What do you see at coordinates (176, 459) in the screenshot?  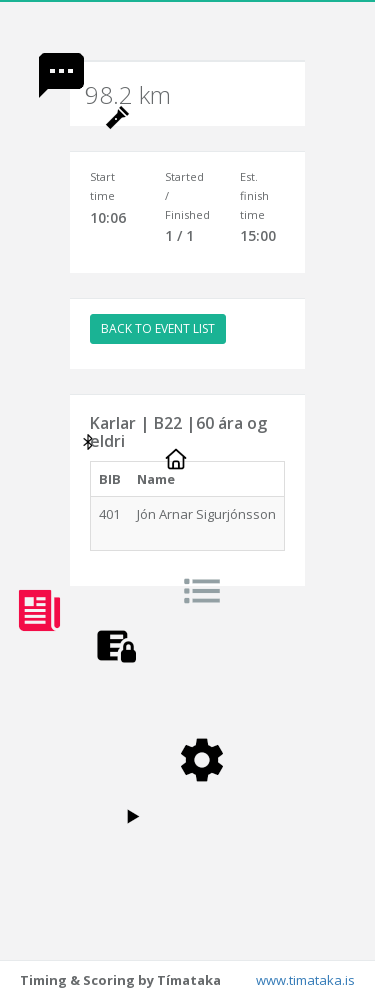 I see `navigate to home screen` at bounding box center [176, 459].